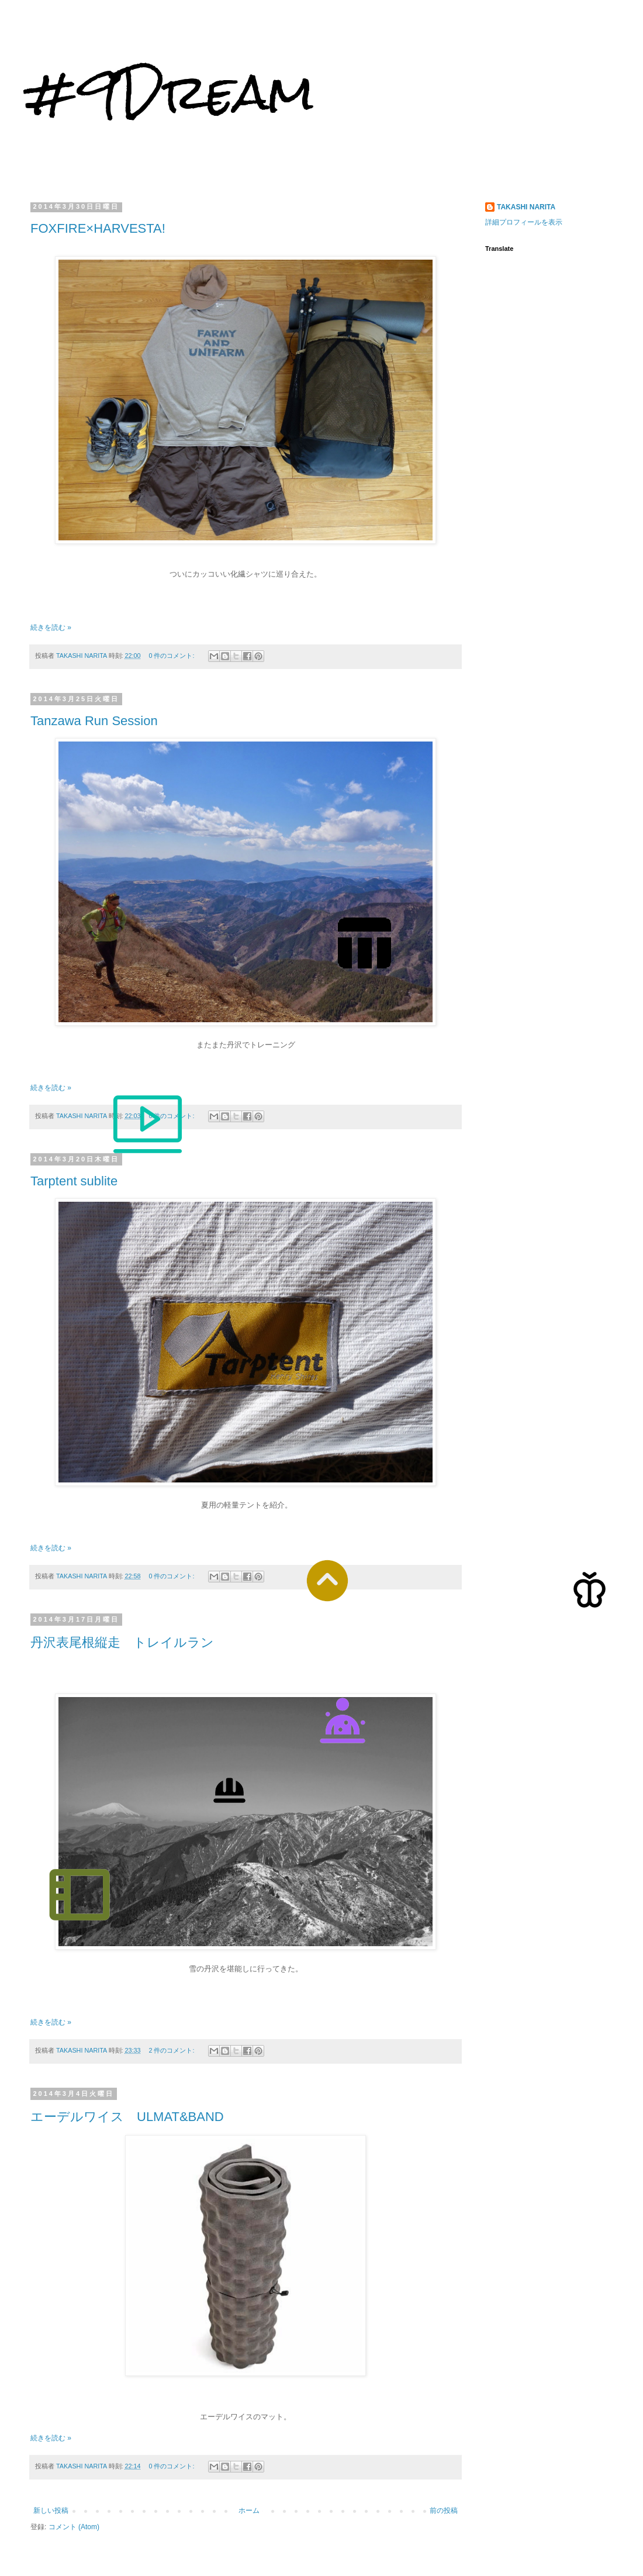 The image size is (643, 2576). Describe the element at coordinates (327, 1581) in the screenshot. I see `scroll to top of page` at that location.